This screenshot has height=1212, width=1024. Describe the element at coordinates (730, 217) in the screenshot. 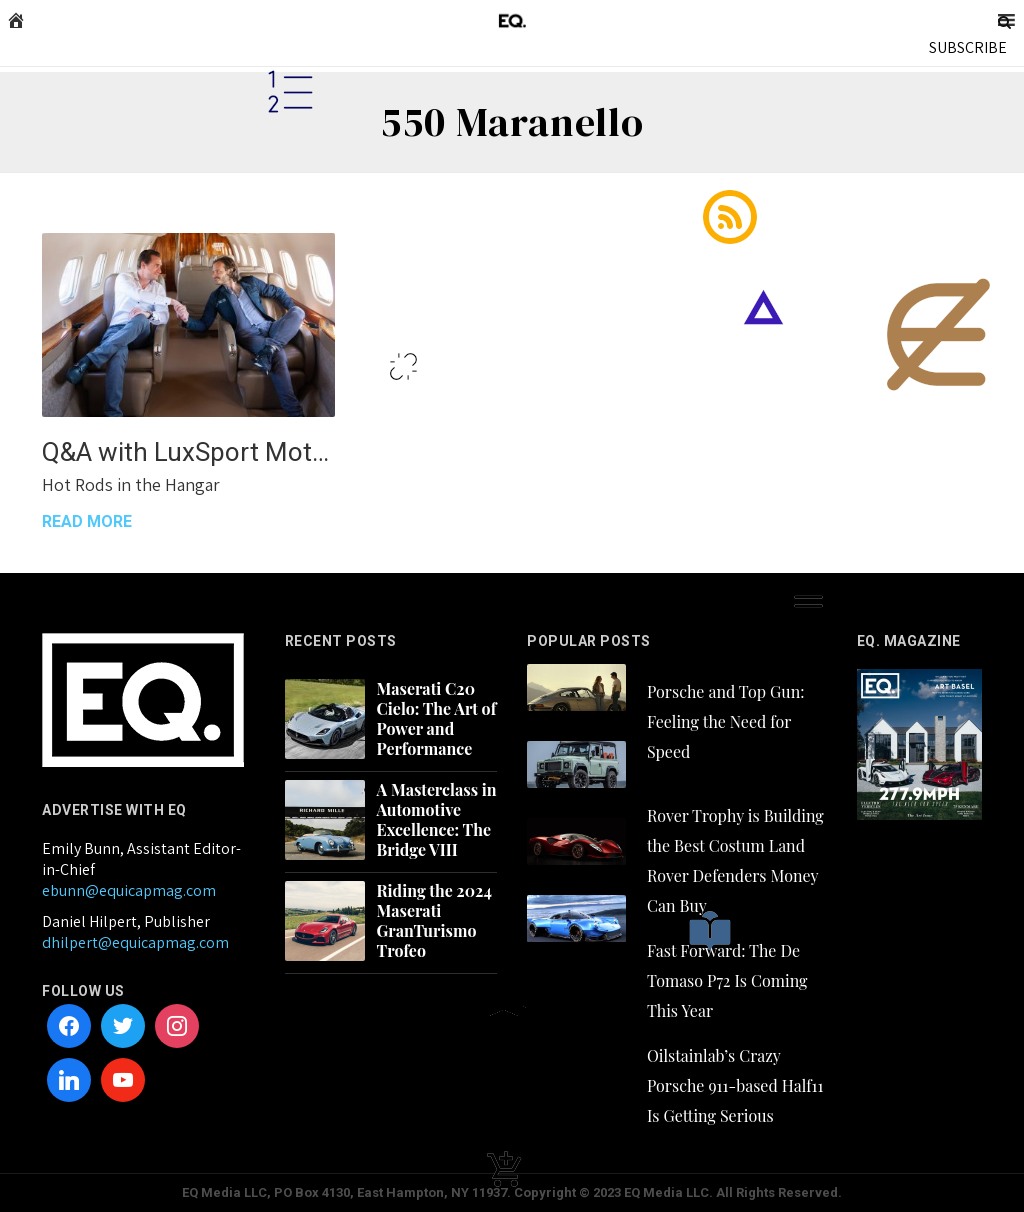

I see `locate your airtag device` at that location.